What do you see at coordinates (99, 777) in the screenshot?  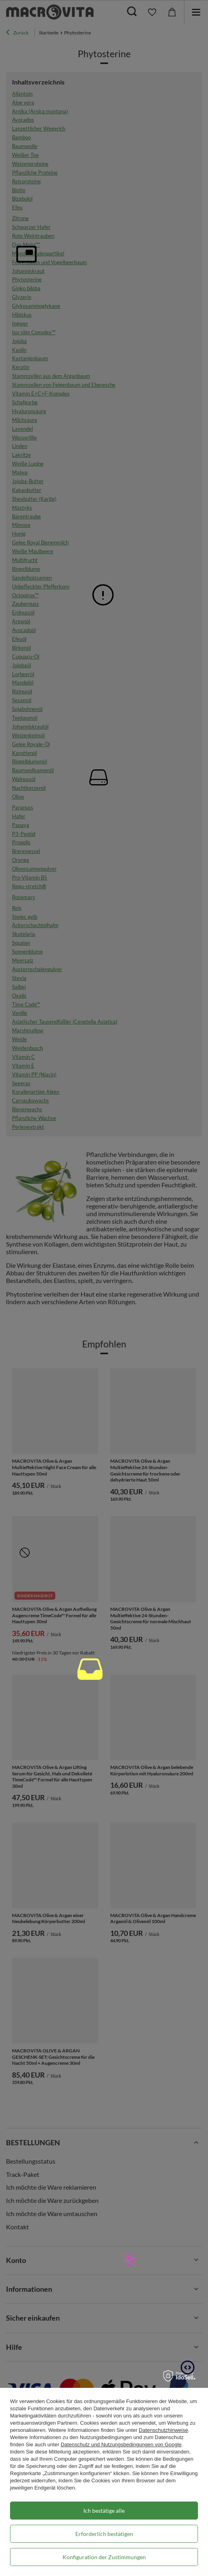 I see `access server settings or management` at bounding box center [99, 777].